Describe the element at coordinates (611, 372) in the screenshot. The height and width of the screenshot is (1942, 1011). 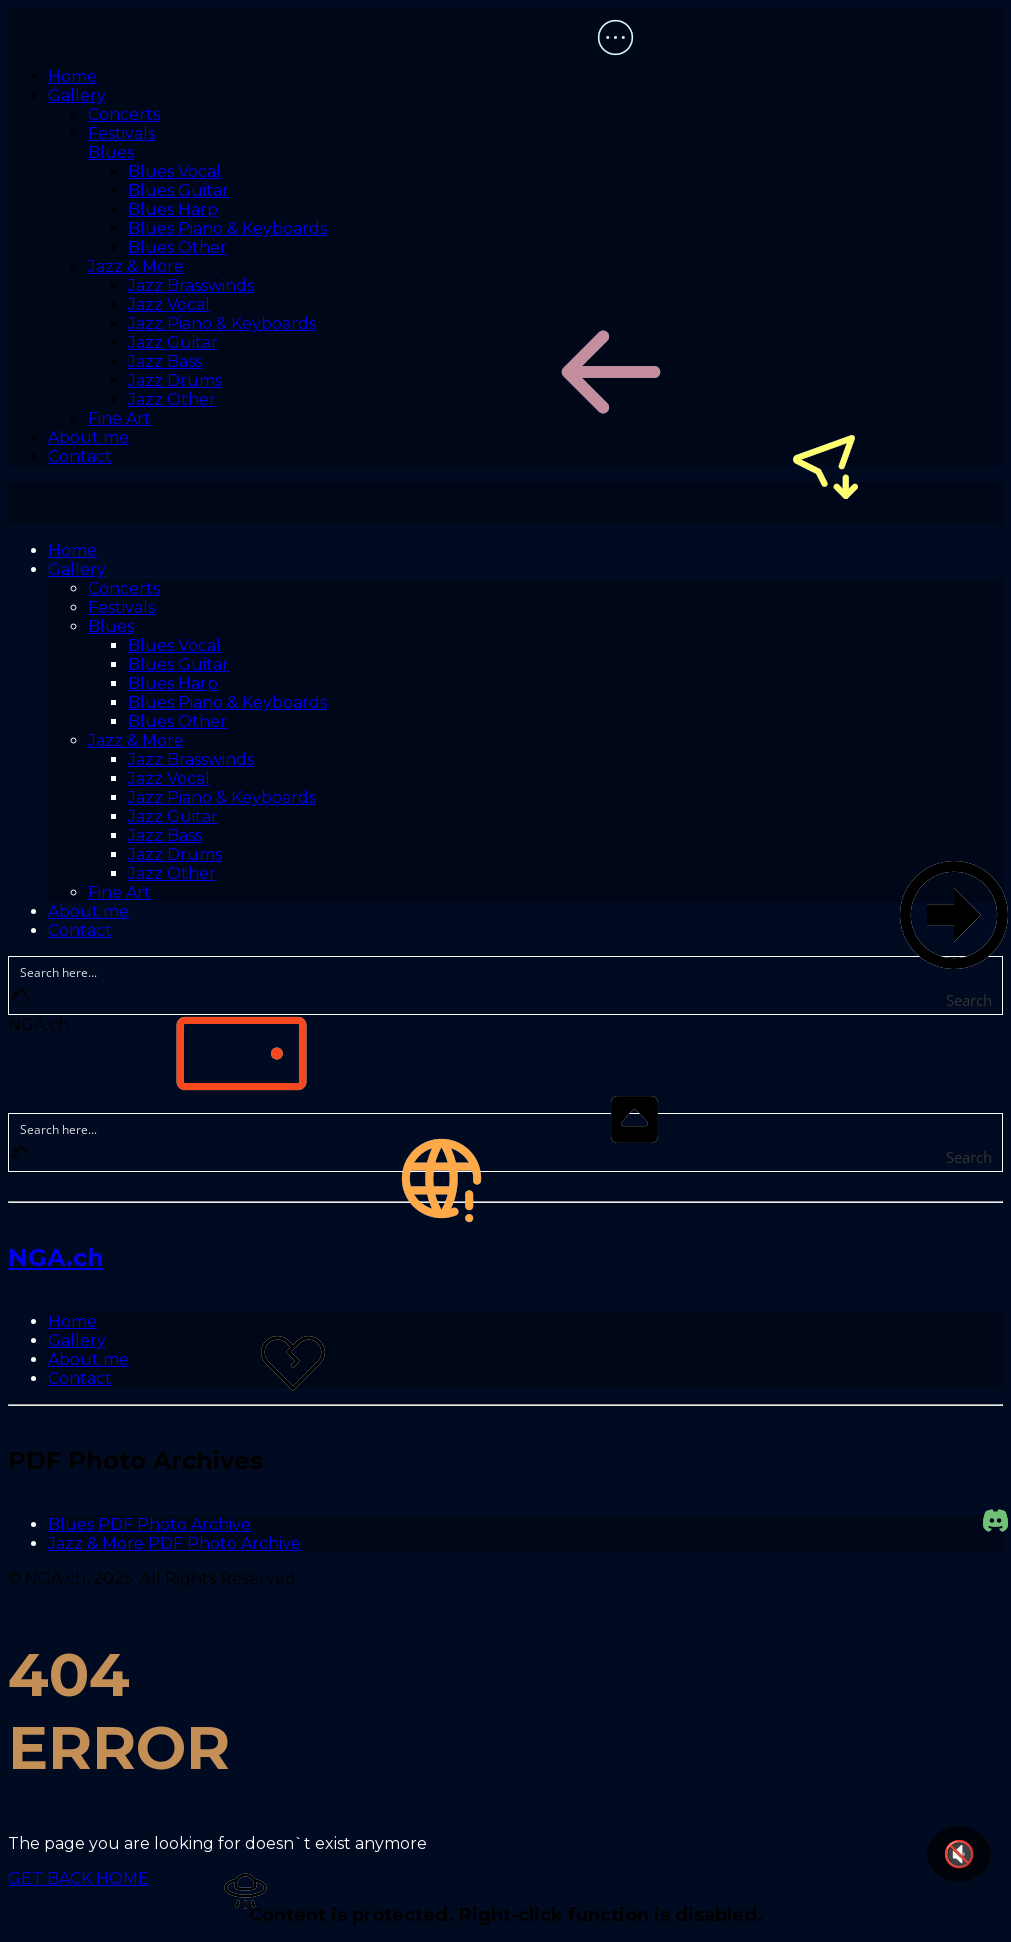
I see `go back to the previous screen` at that location.